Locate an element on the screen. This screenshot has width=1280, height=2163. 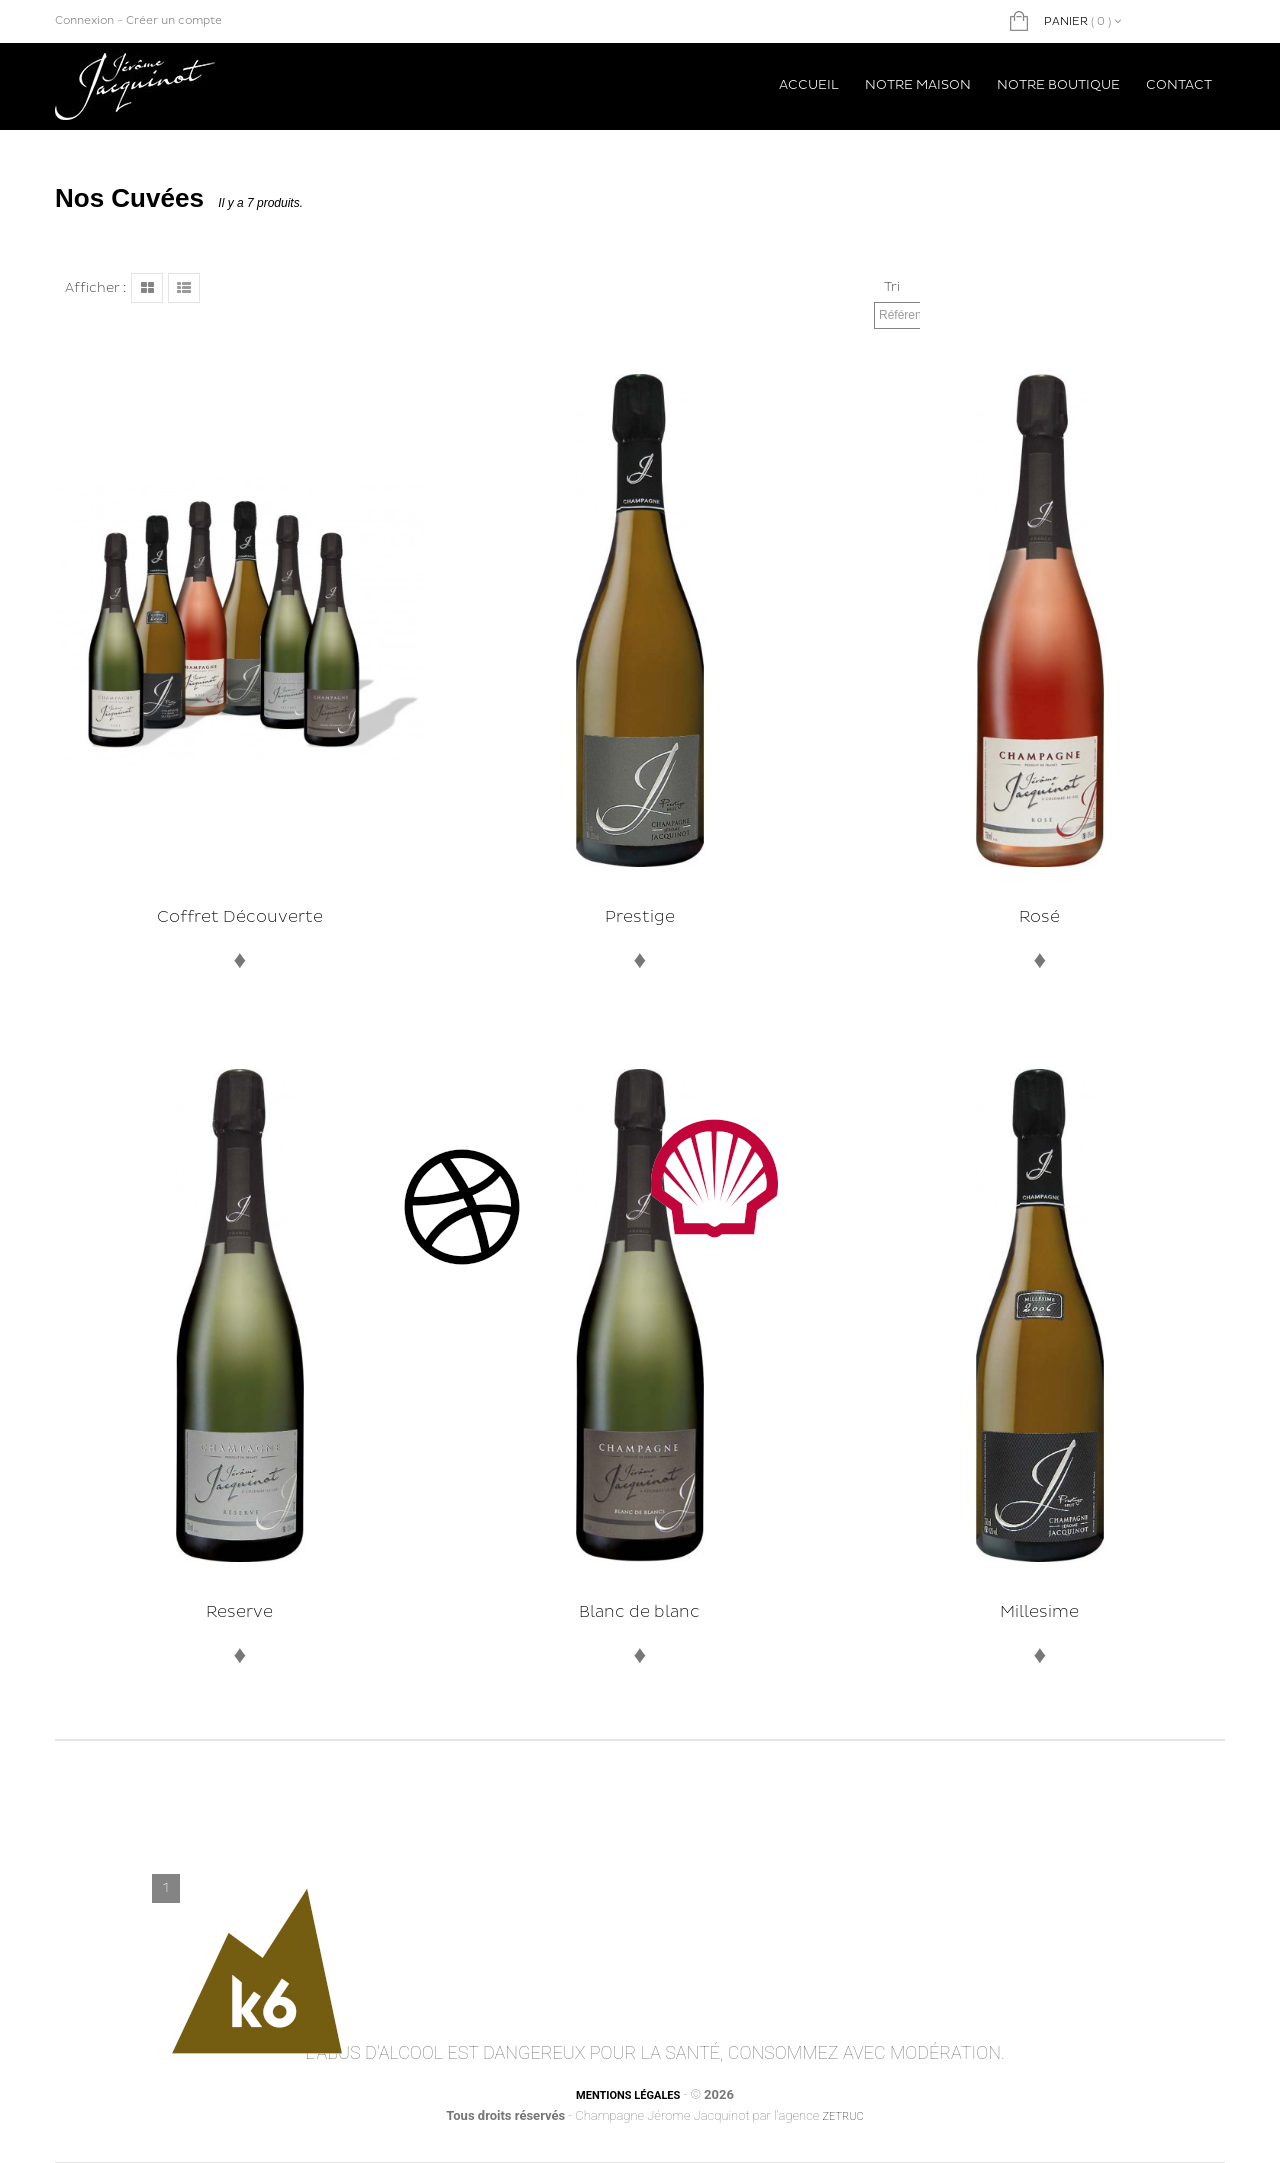
shell oil company logo is located at coordinates (714, 1178).